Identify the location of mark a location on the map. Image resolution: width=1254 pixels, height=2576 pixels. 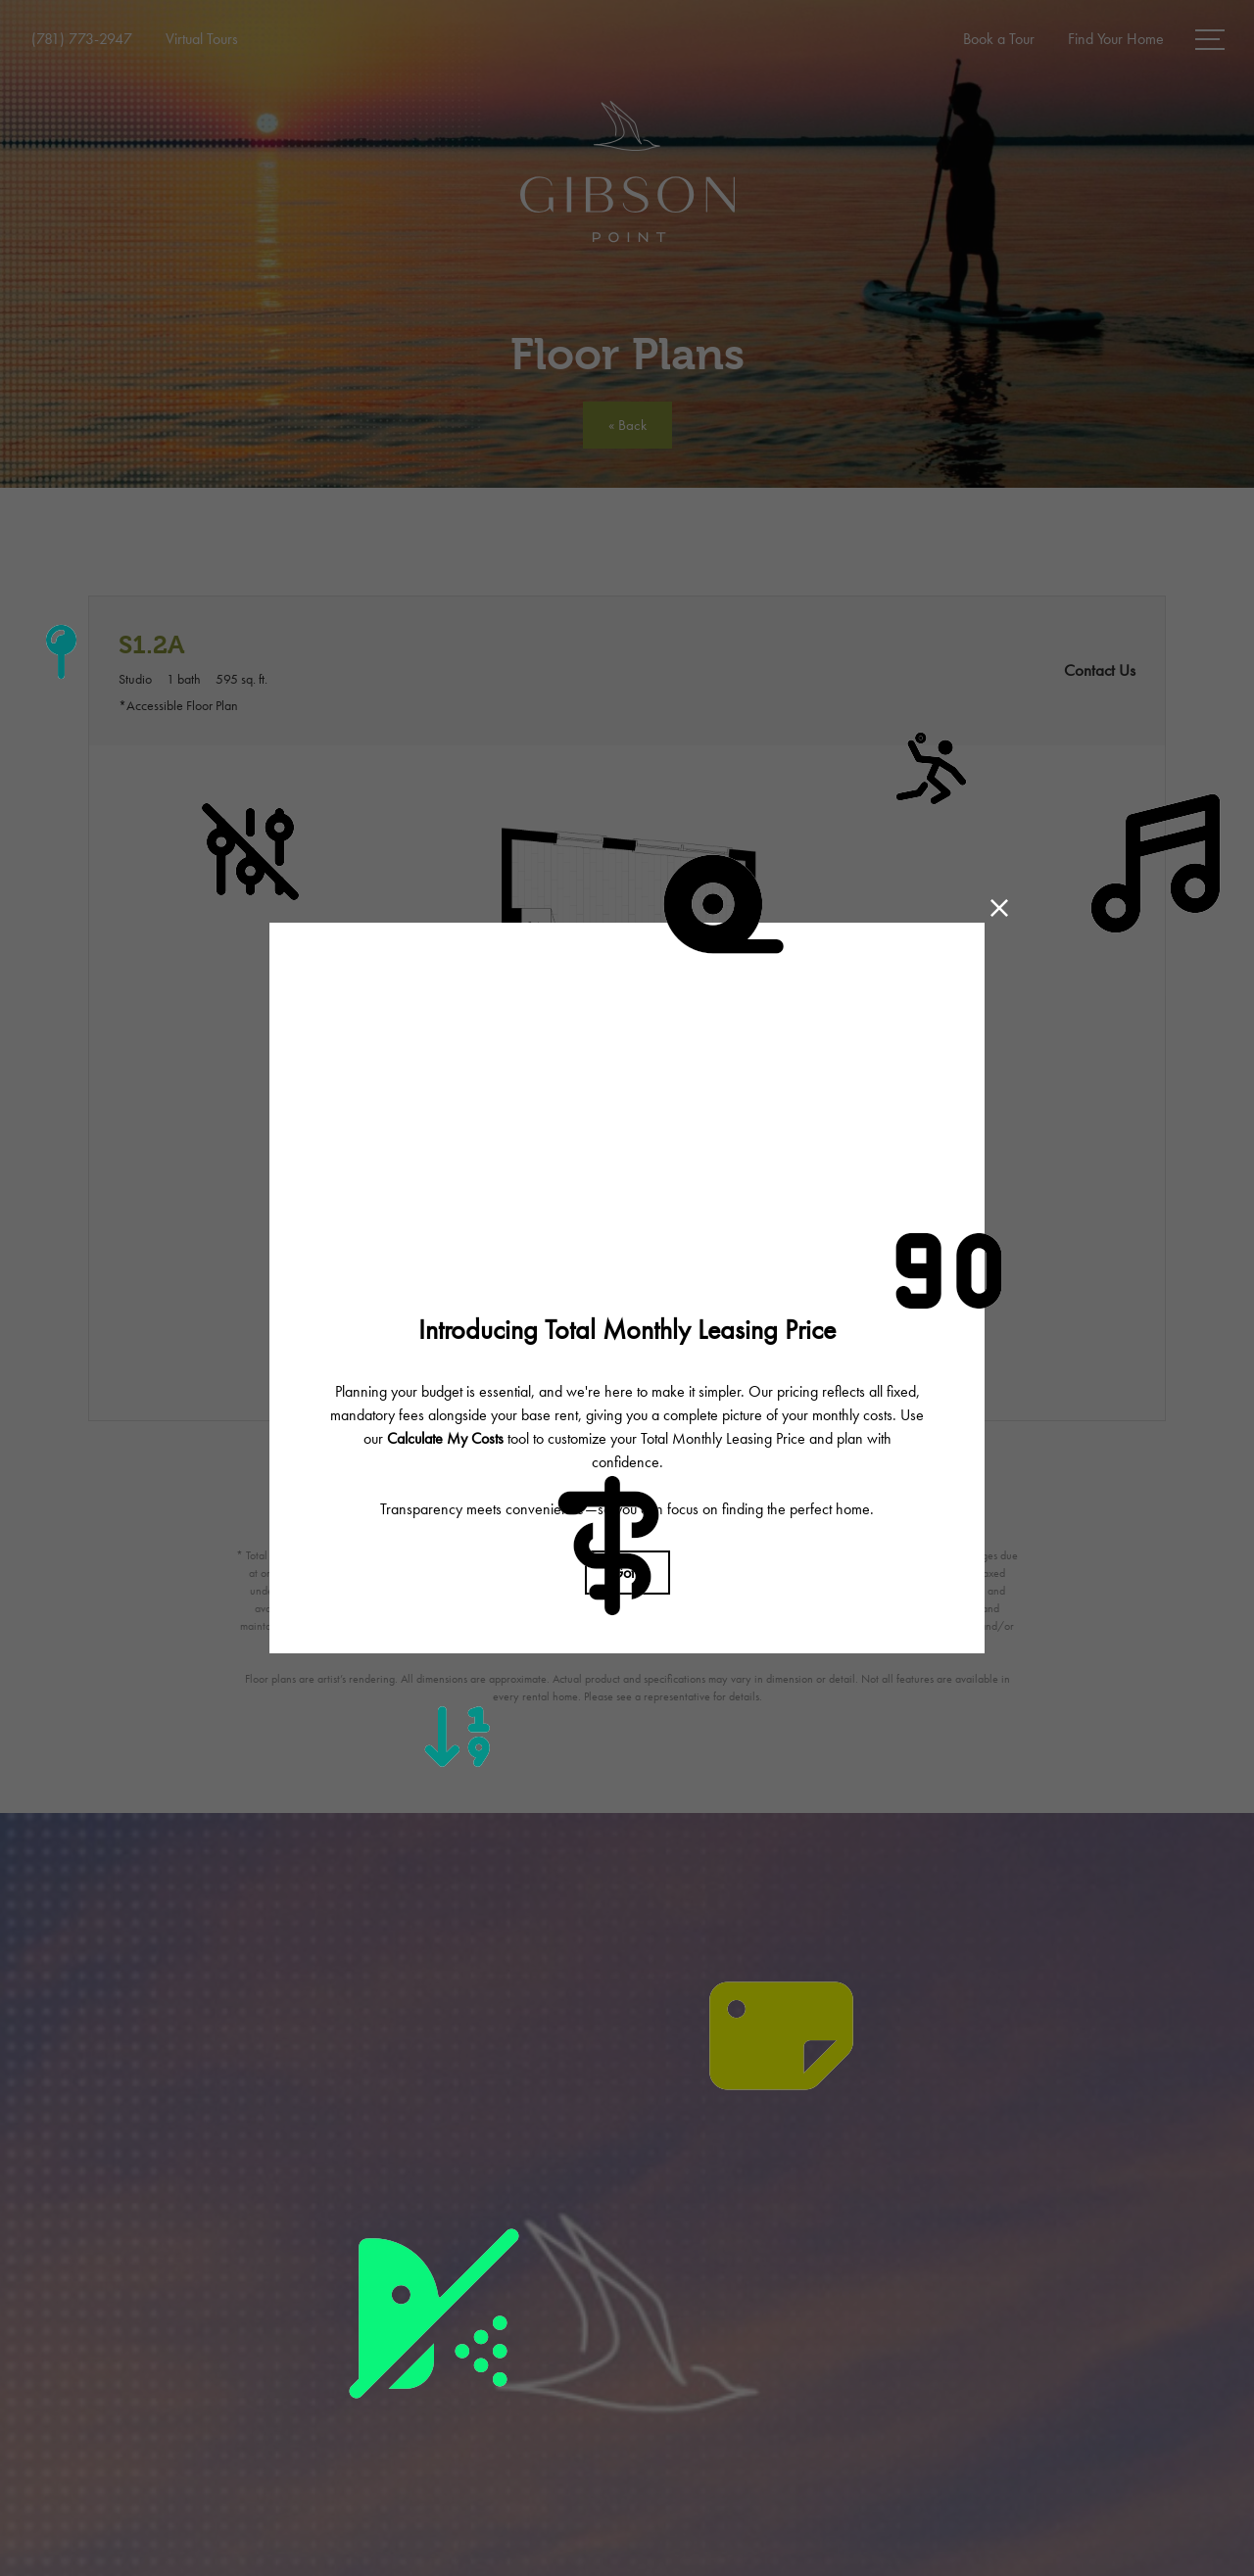
(61, 651).